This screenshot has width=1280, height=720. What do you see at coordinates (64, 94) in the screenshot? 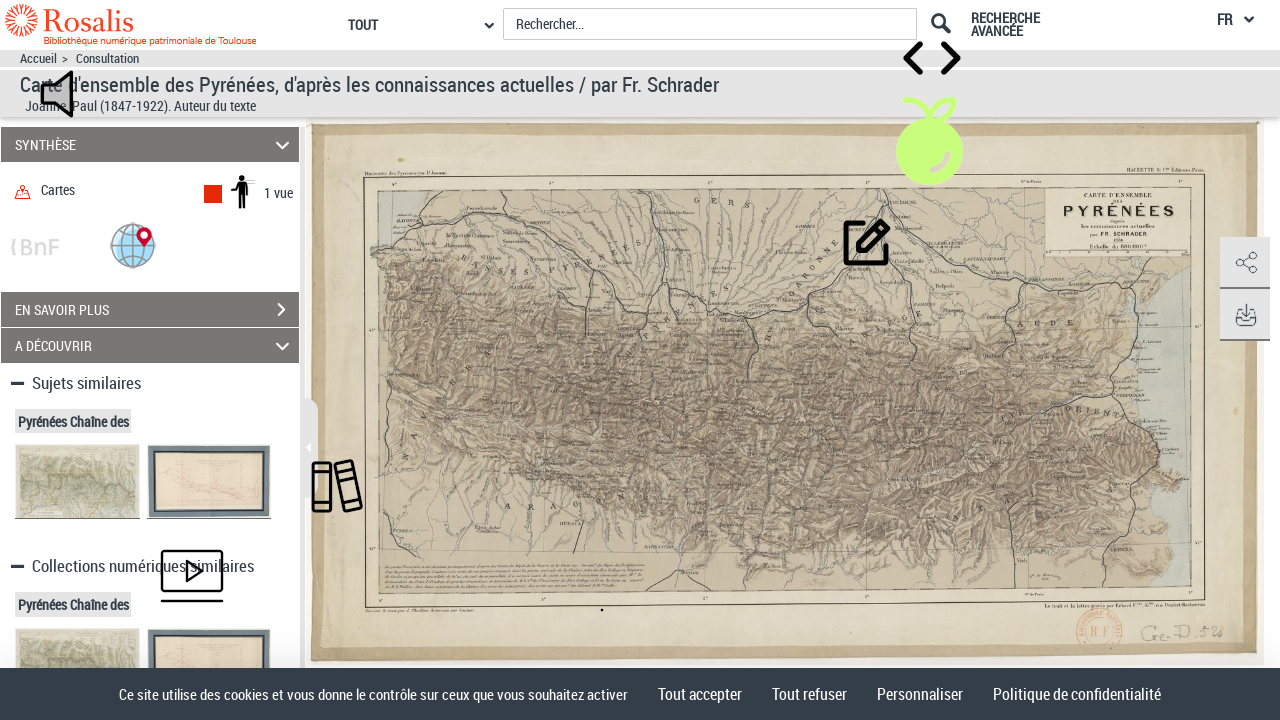
I see `speaker with no volume or sound output` at bounding box center [64, 94].